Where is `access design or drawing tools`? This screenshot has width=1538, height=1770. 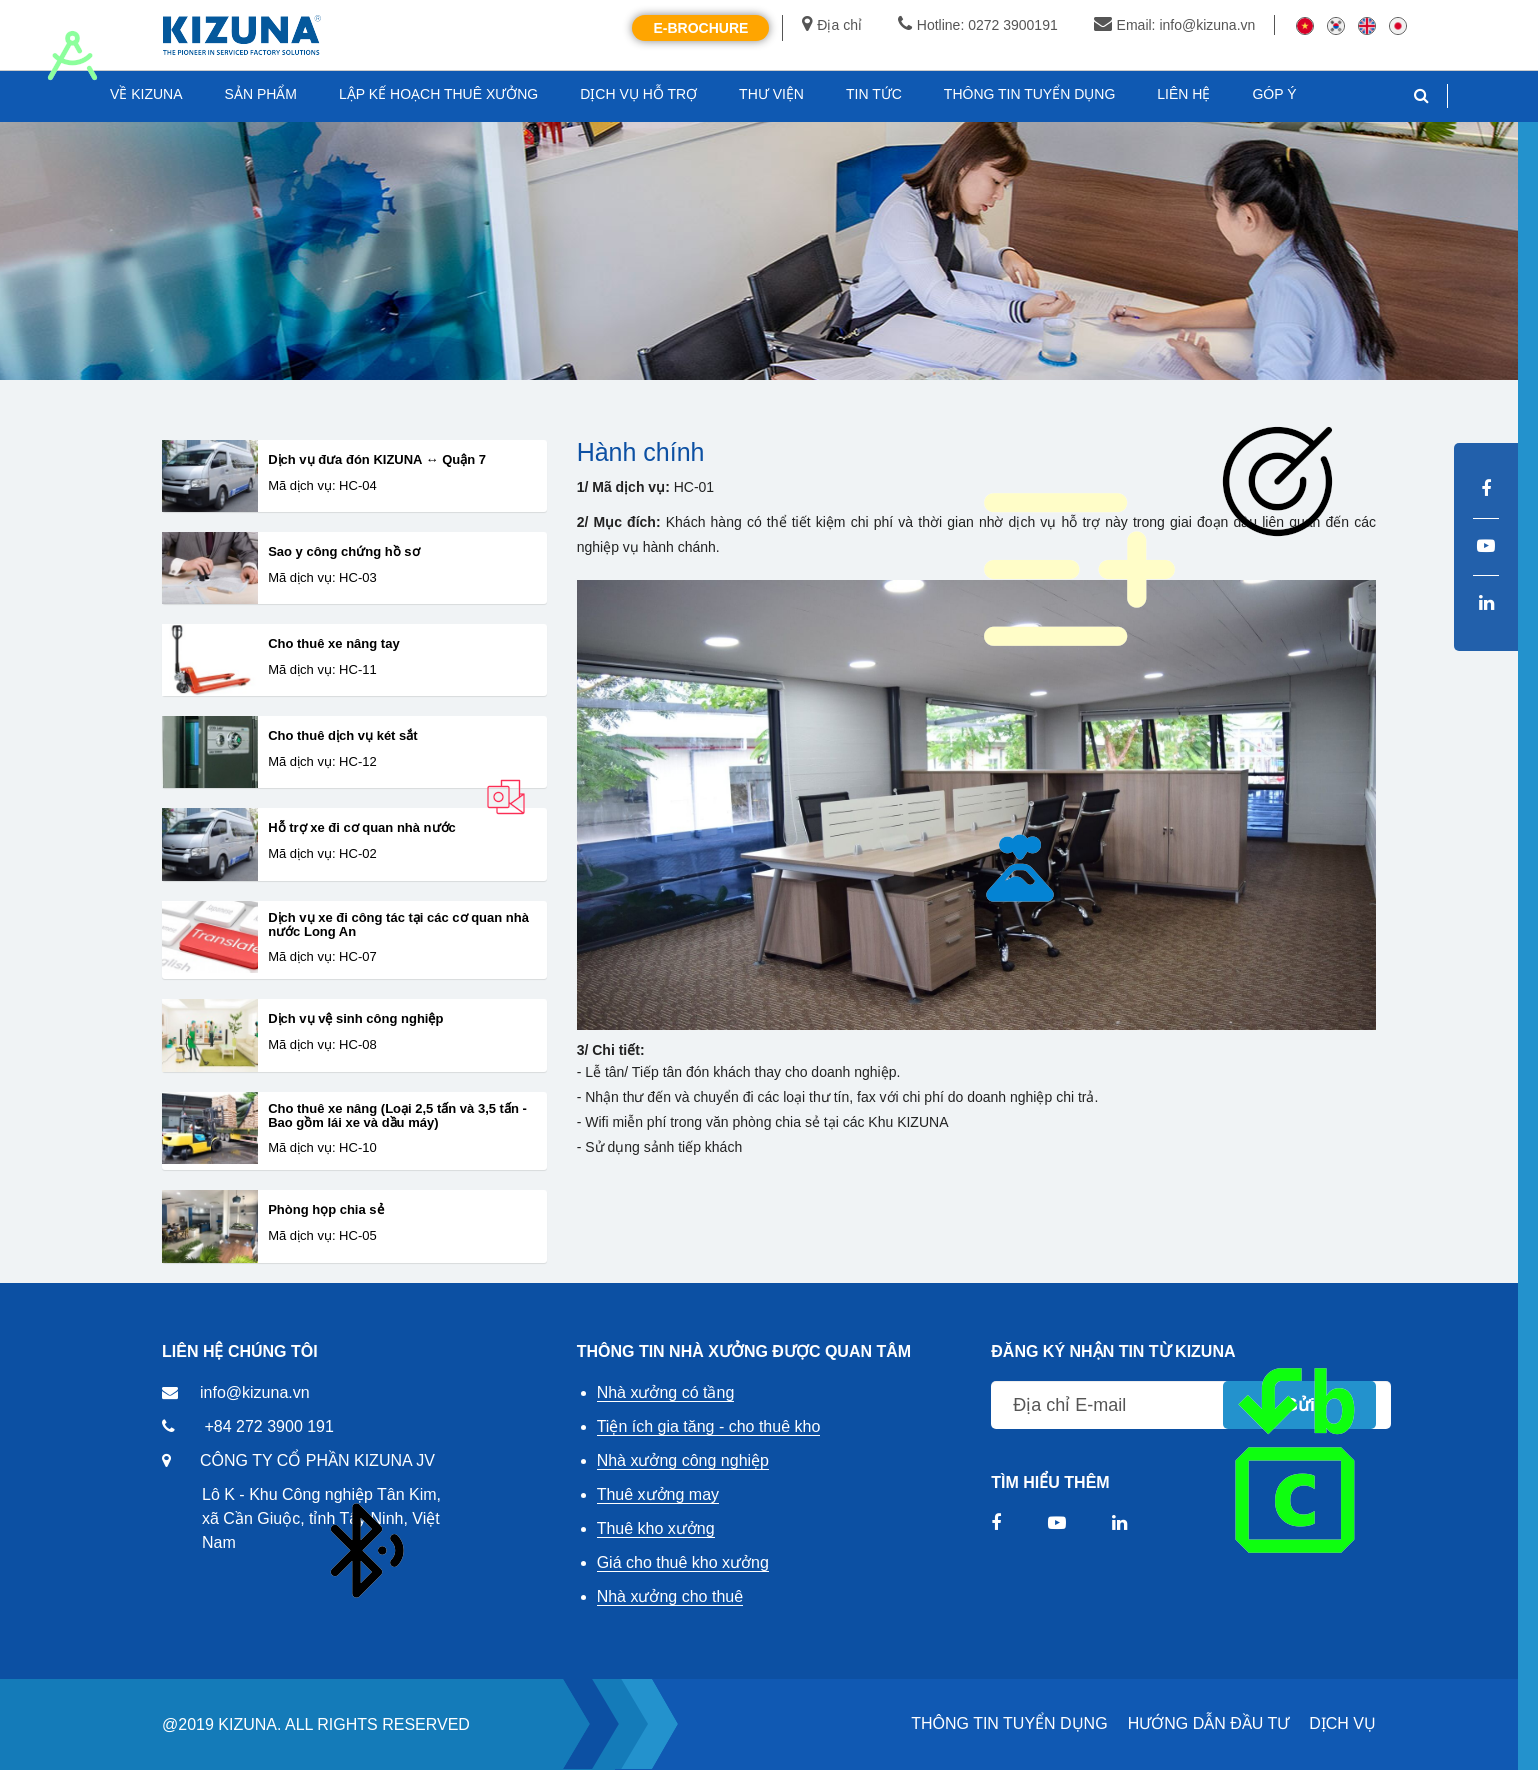 access design or drawing tools is located at coordinates (72, 55).